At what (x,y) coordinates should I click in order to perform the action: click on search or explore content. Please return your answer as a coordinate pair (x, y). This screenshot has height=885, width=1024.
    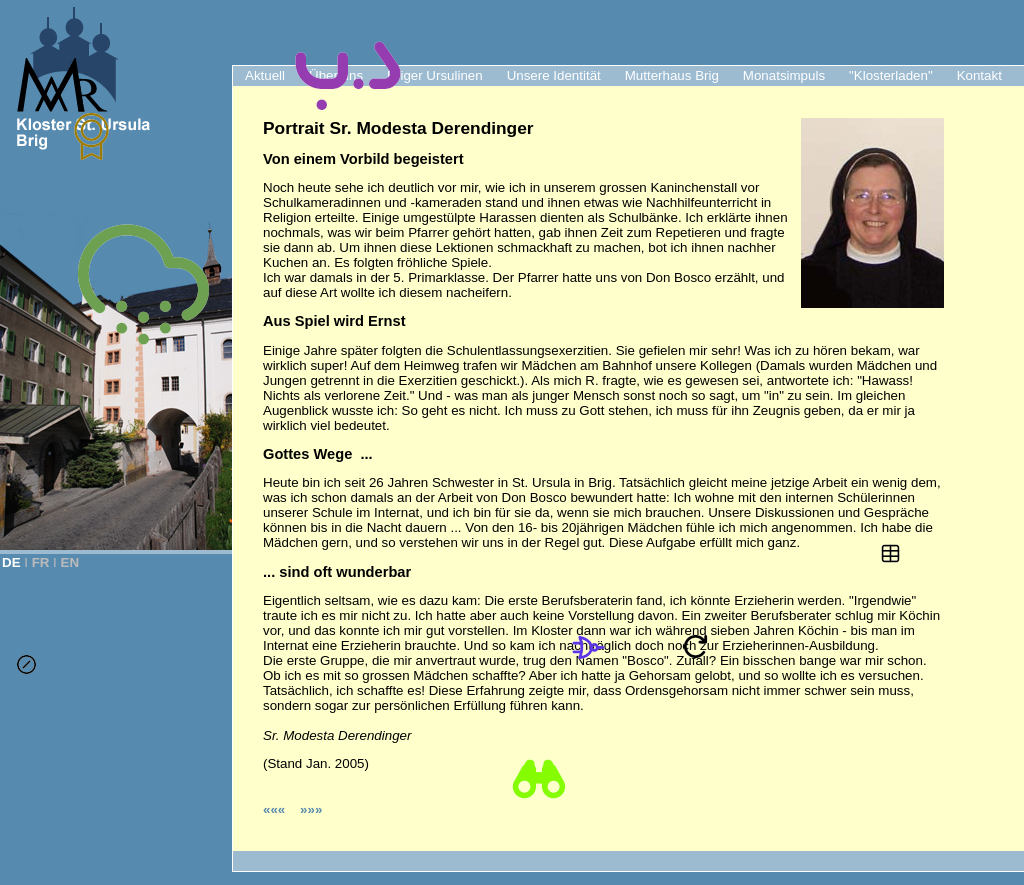
    Looking at the image, I should click on (539, 775).